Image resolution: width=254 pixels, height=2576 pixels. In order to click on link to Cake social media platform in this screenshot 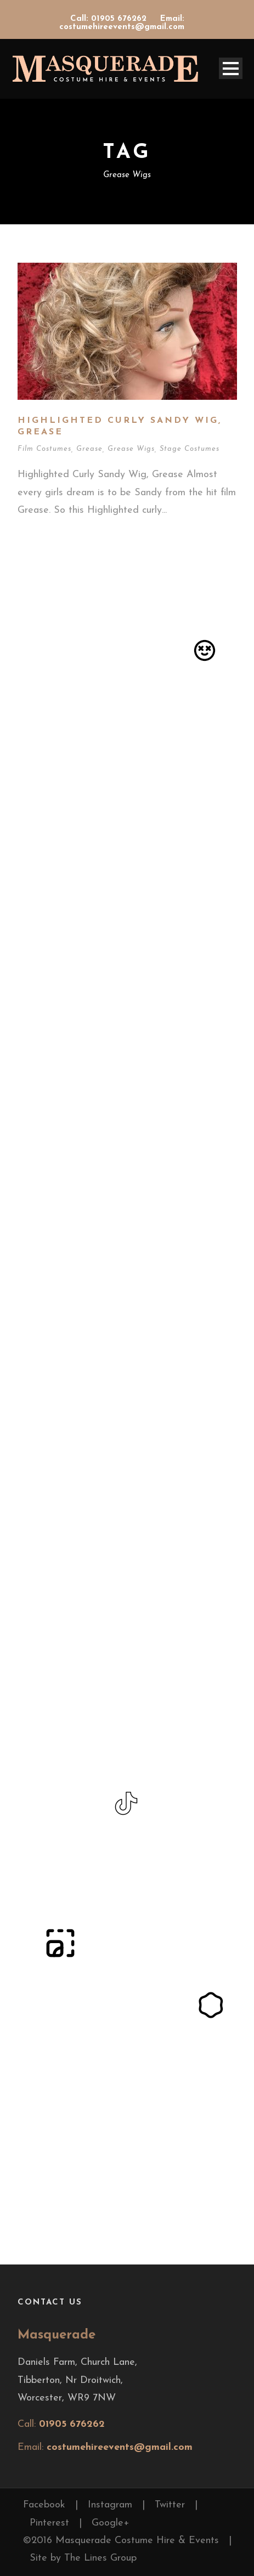, I will do `click(211, 2005)`.